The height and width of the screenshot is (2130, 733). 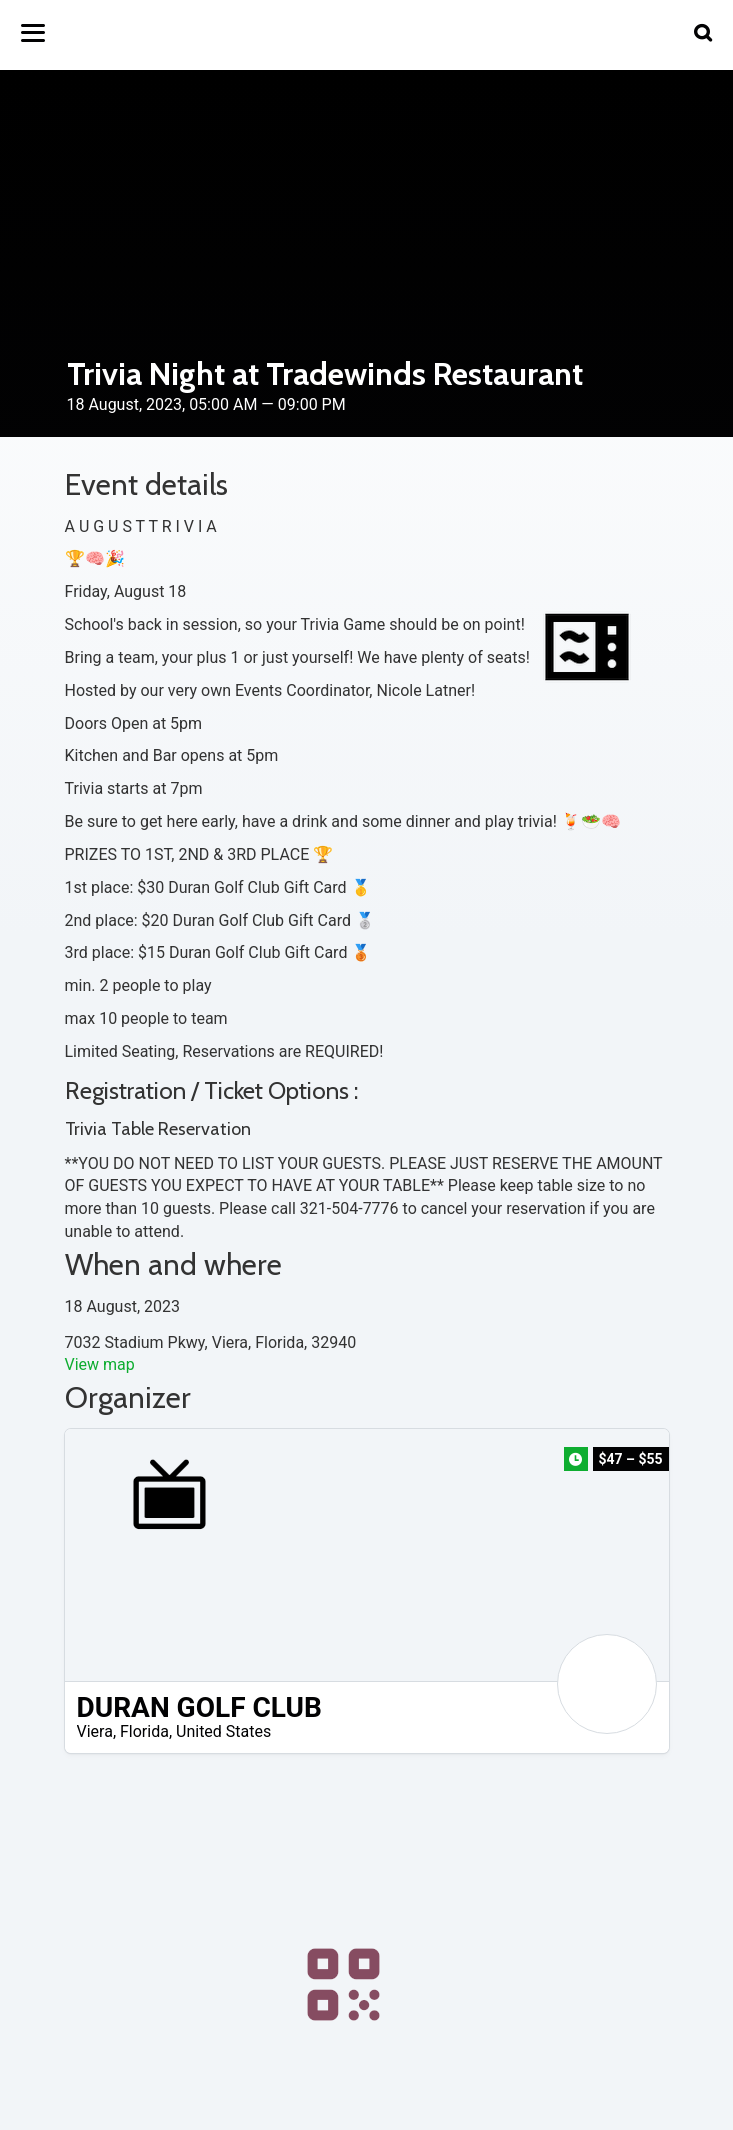 What do you see at coordinates (587, 647) in the screenshot?
I see `access microwave controls or settings` at bounding box center [587, 647].